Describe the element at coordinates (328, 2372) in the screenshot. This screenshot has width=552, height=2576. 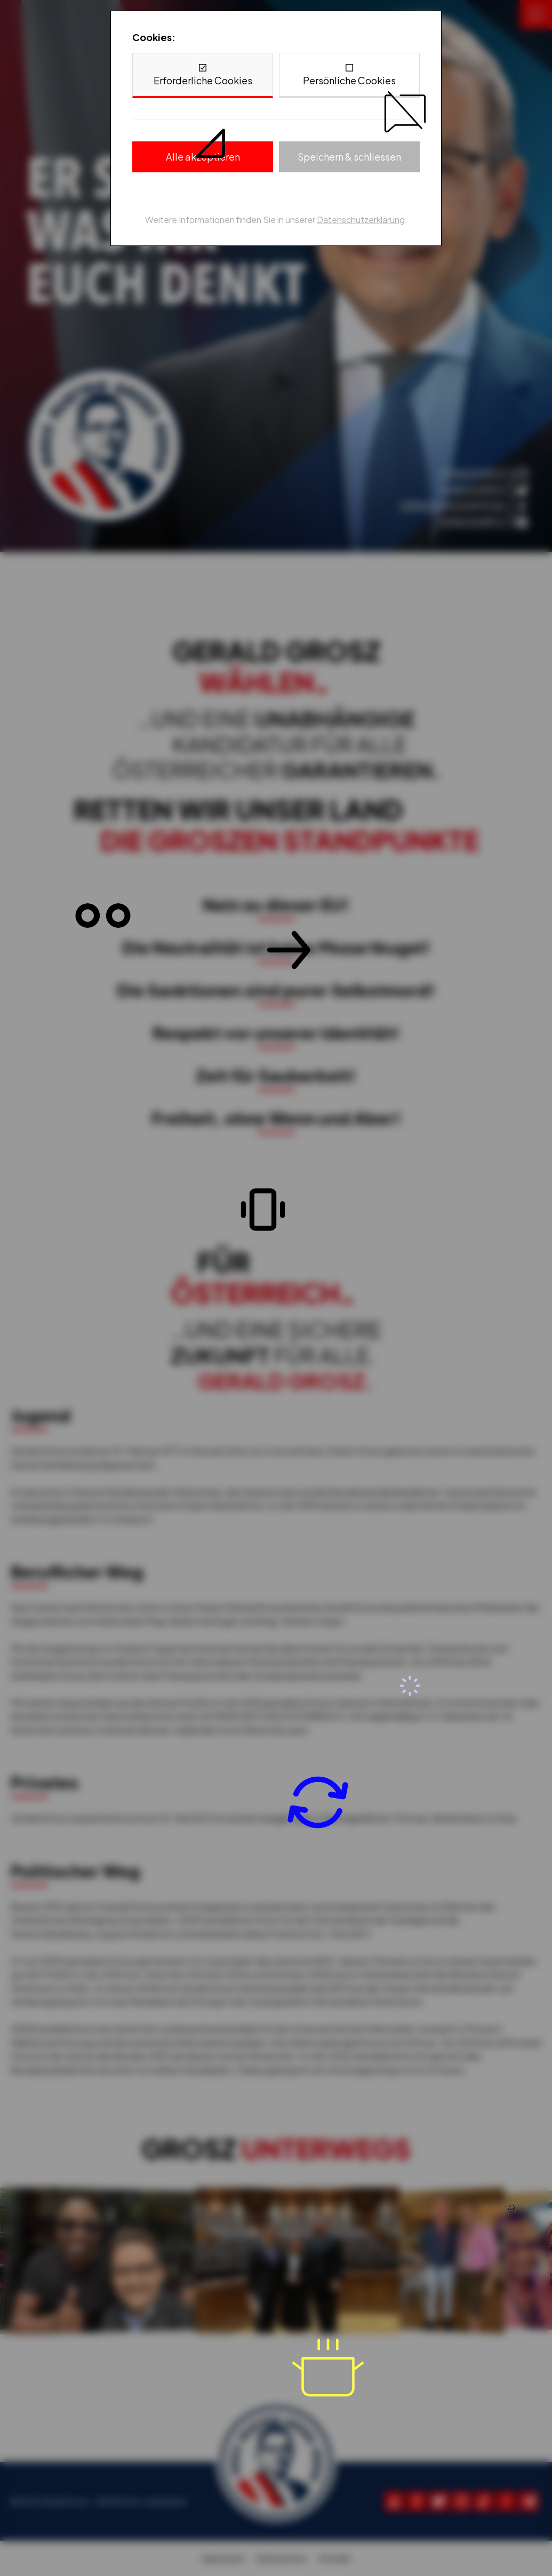
I see `access recipes or cooking features` at that location.